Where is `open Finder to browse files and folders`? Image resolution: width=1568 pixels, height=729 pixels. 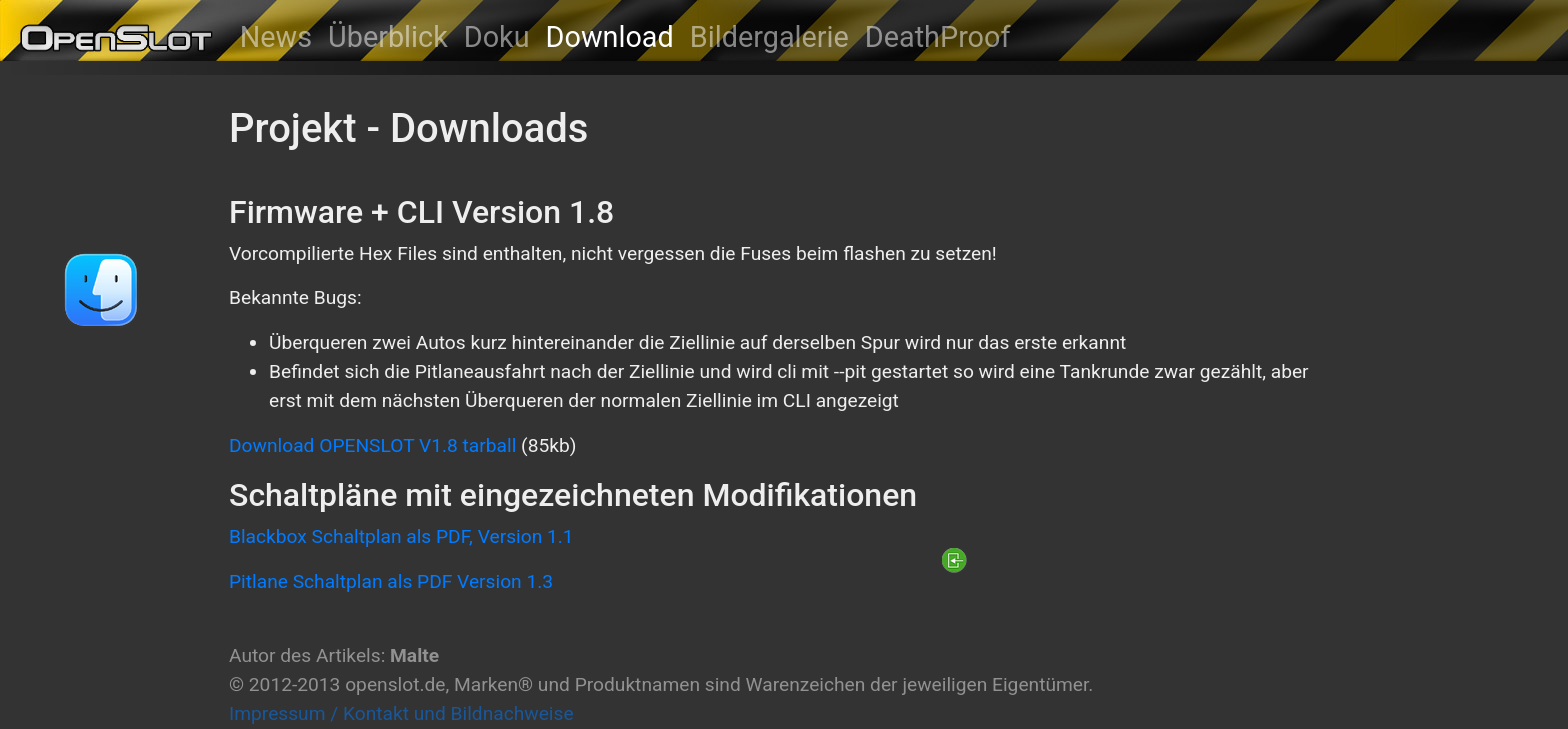 open Finder to browse files and folders is located at coordinates (101, 290).